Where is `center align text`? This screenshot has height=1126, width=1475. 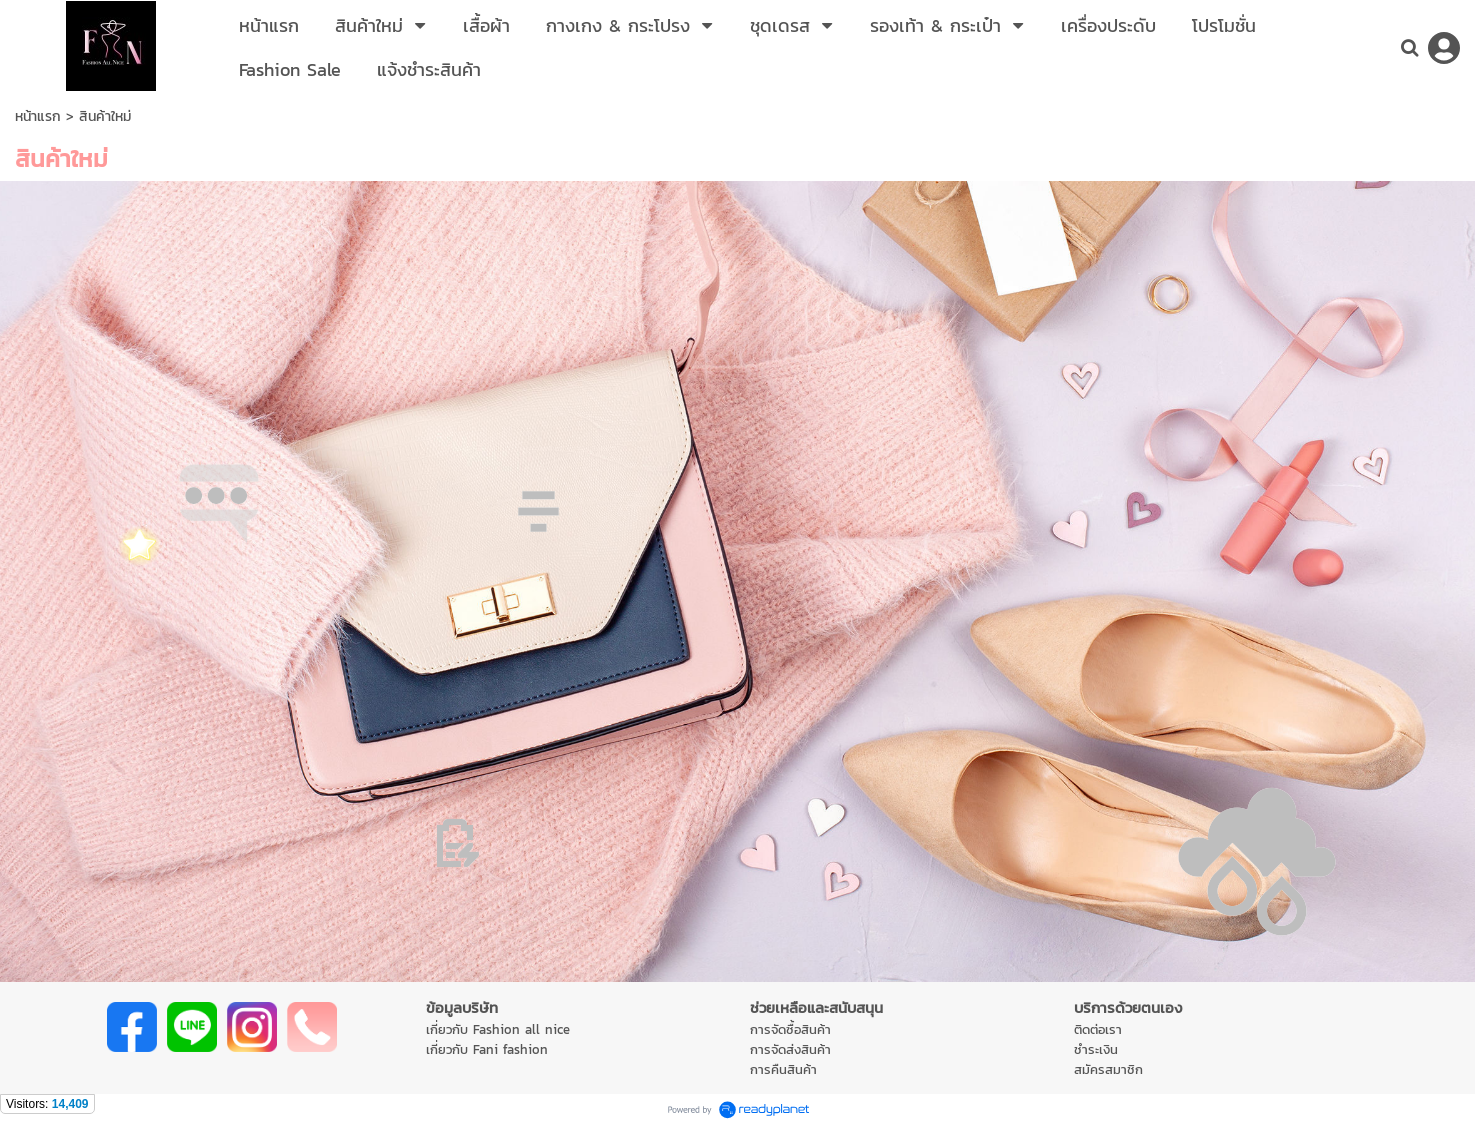
center align text is located at coordinates (538, 511).